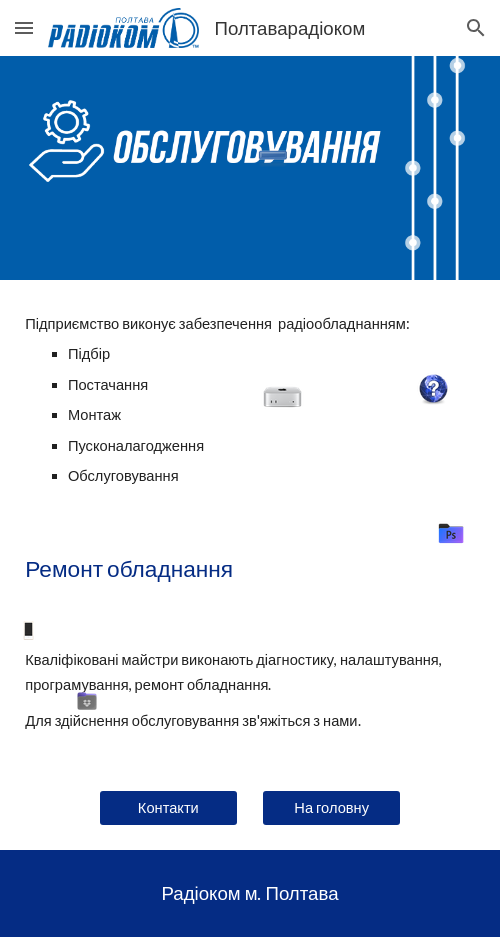 This screenshot has width=500, height=937. Describe the element at coordinates (433, 388) in the screenshot. I see `connect to a network or server` at that location.